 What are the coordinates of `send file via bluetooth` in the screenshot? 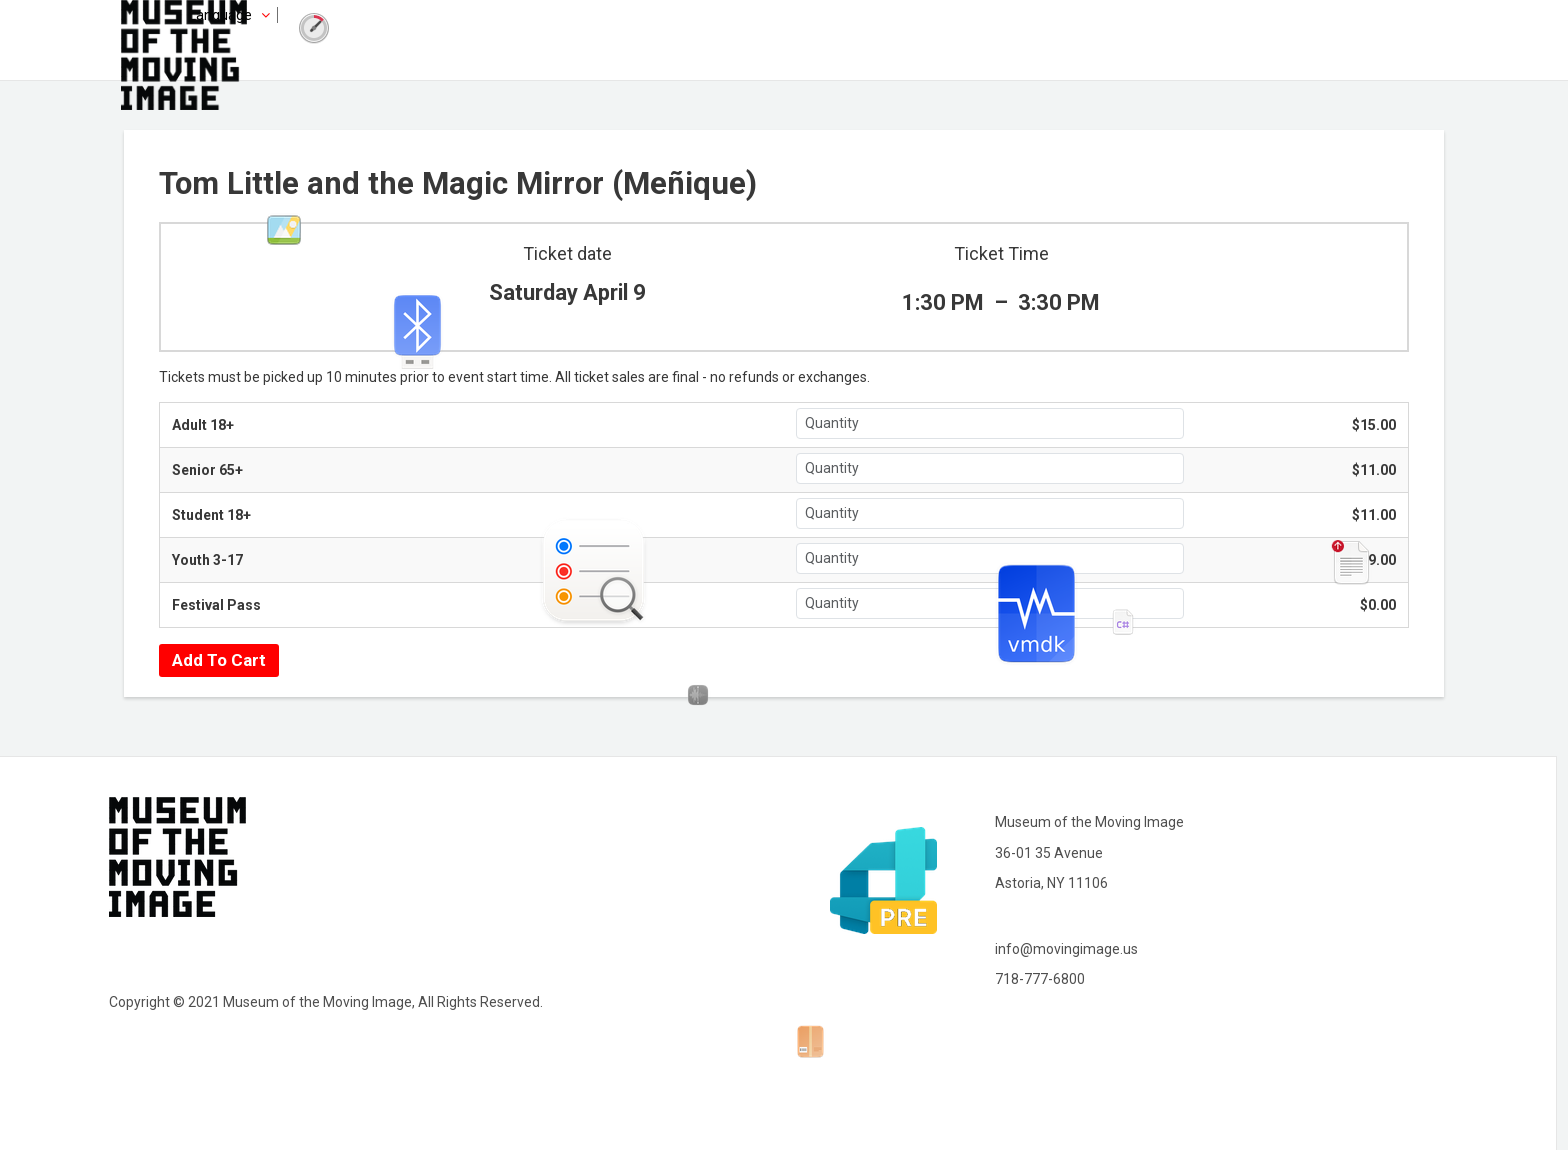 It's located at (1351, 562).